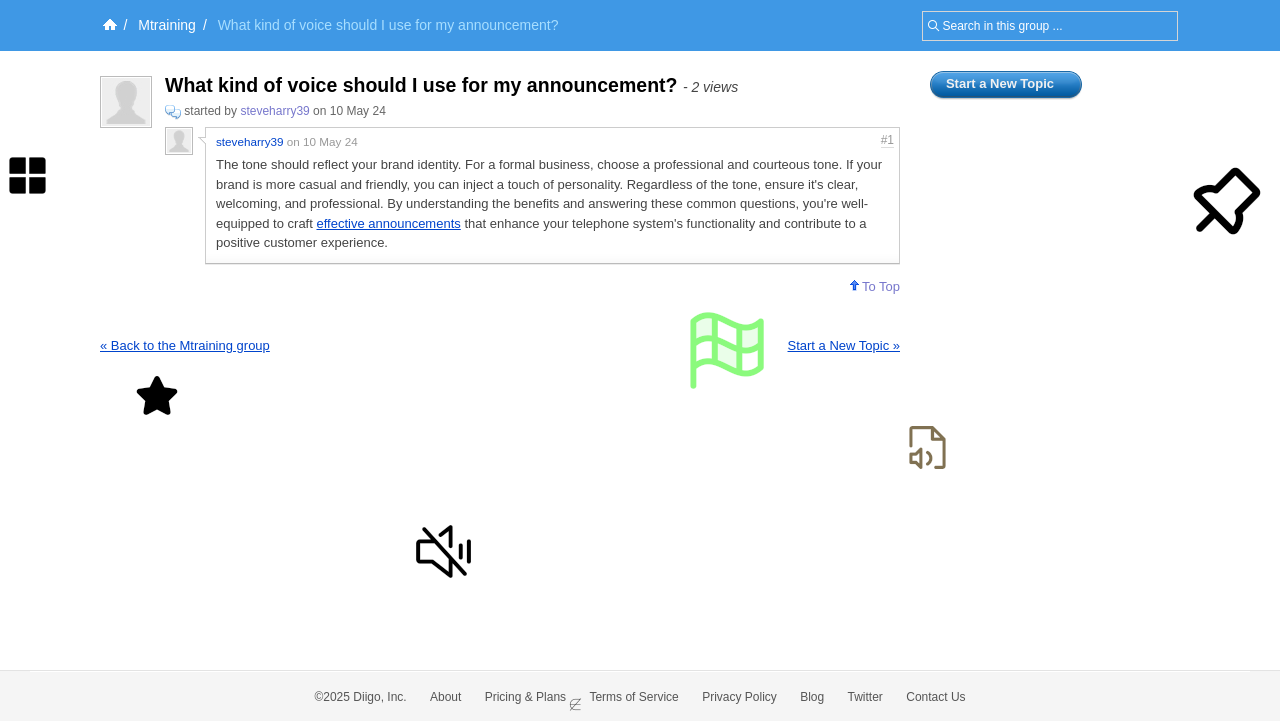  I want to click on view items in grid layout, so click(27, 175).